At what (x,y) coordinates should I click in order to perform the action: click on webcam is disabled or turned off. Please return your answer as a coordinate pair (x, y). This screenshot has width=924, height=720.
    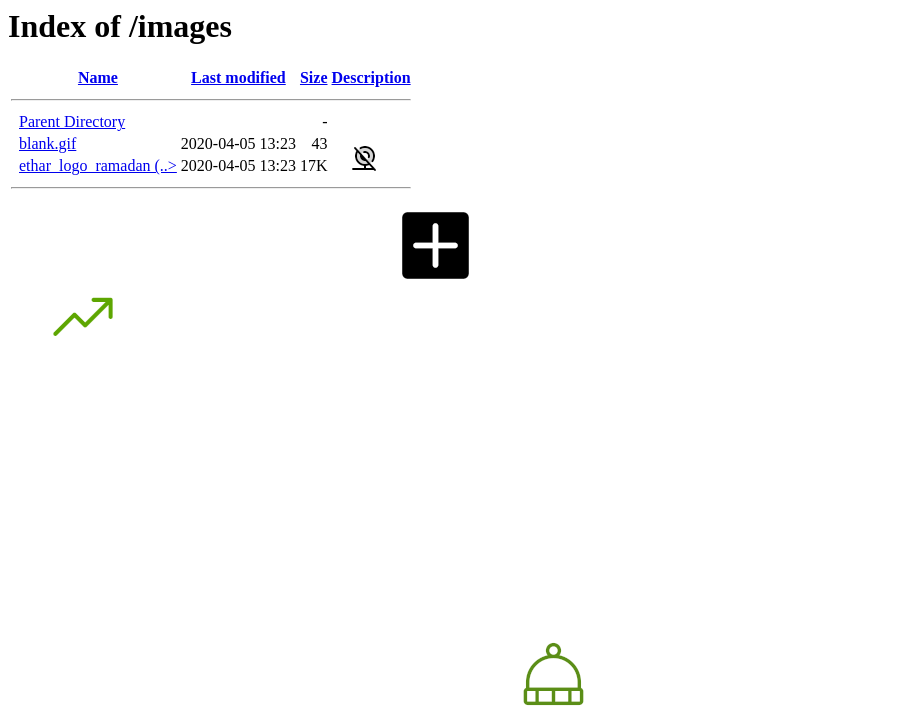
    Looking at the image, I should click on (365, 159).